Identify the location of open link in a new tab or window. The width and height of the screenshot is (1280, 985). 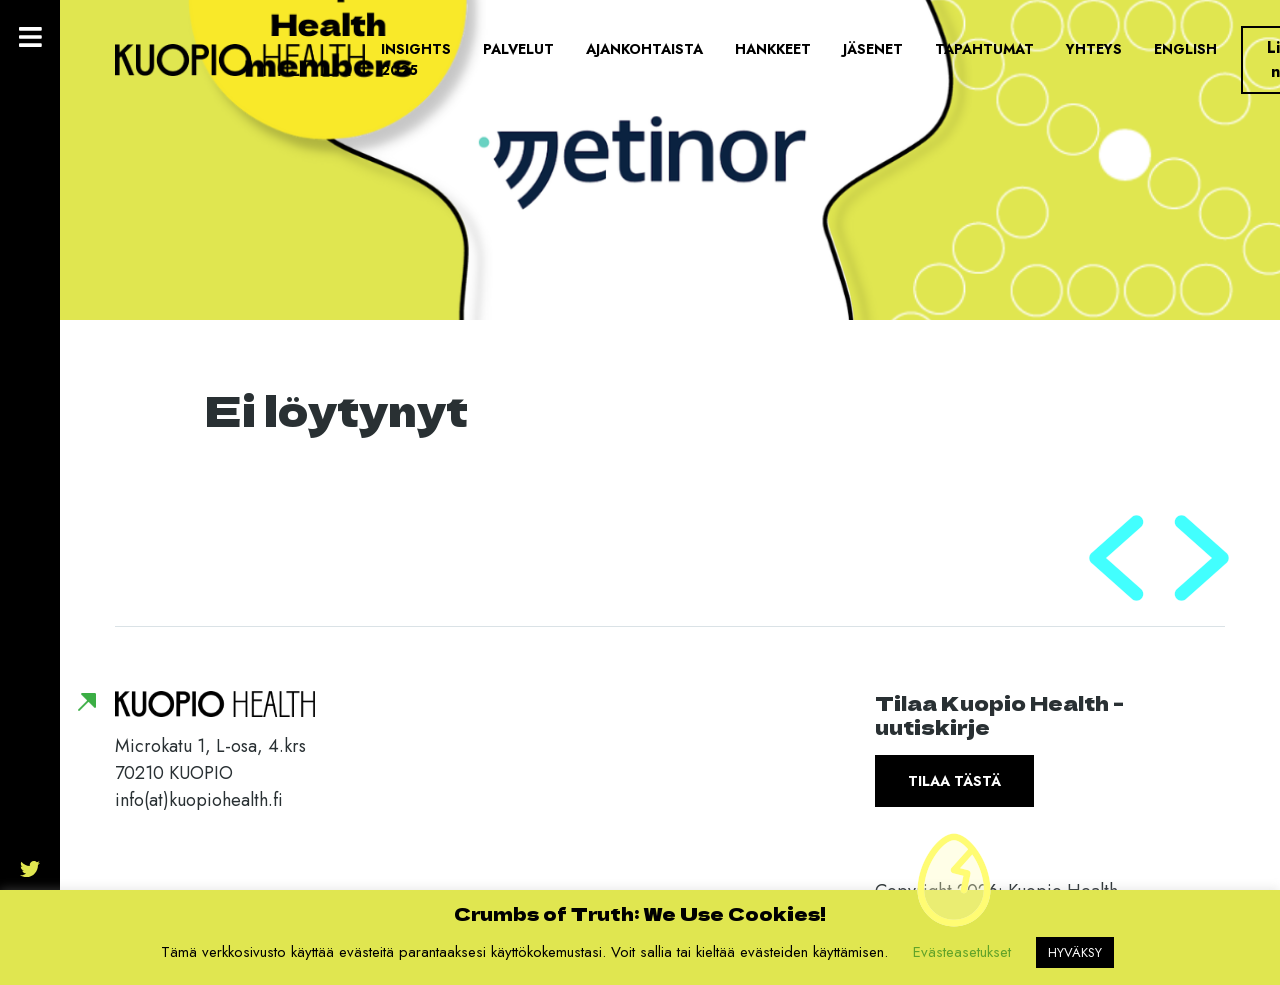
(87, 702).